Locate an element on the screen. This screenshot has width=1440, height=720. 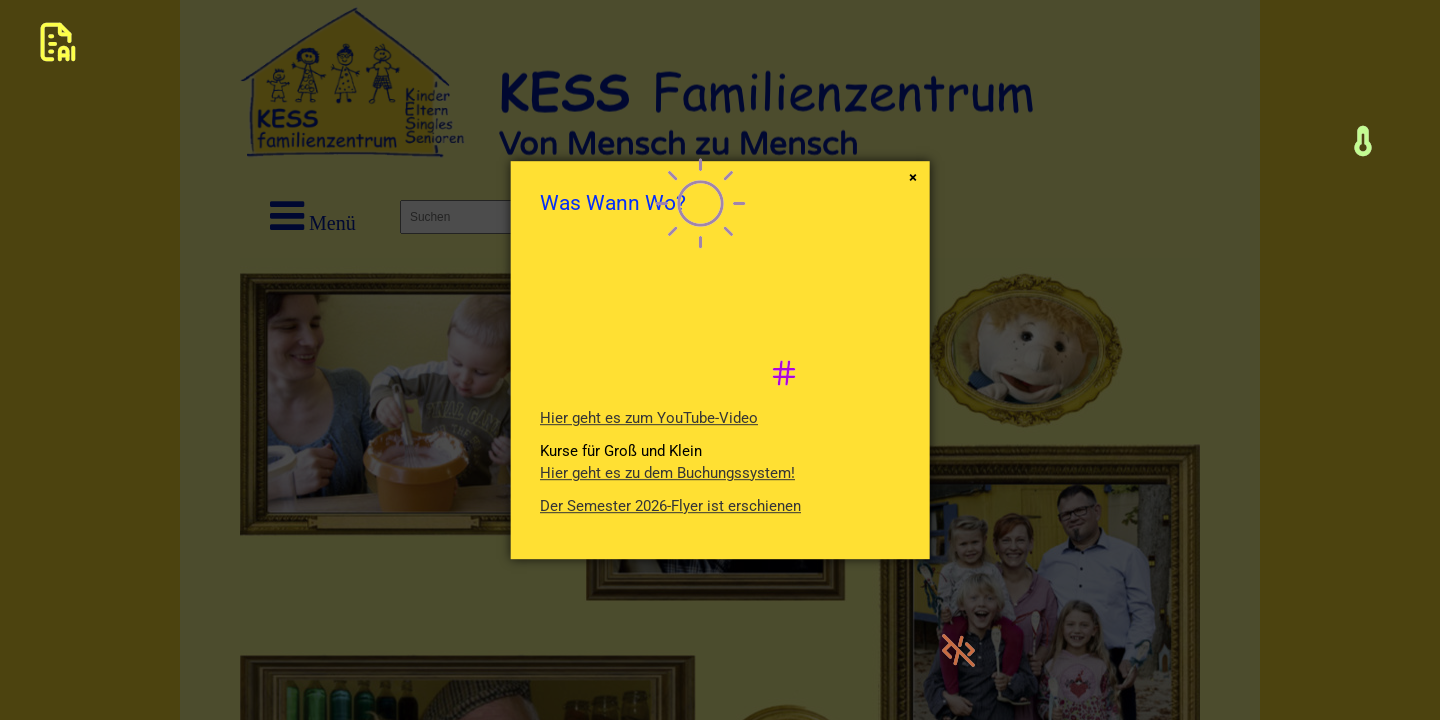
open AI-generated document is located at coordinates (56, 42).